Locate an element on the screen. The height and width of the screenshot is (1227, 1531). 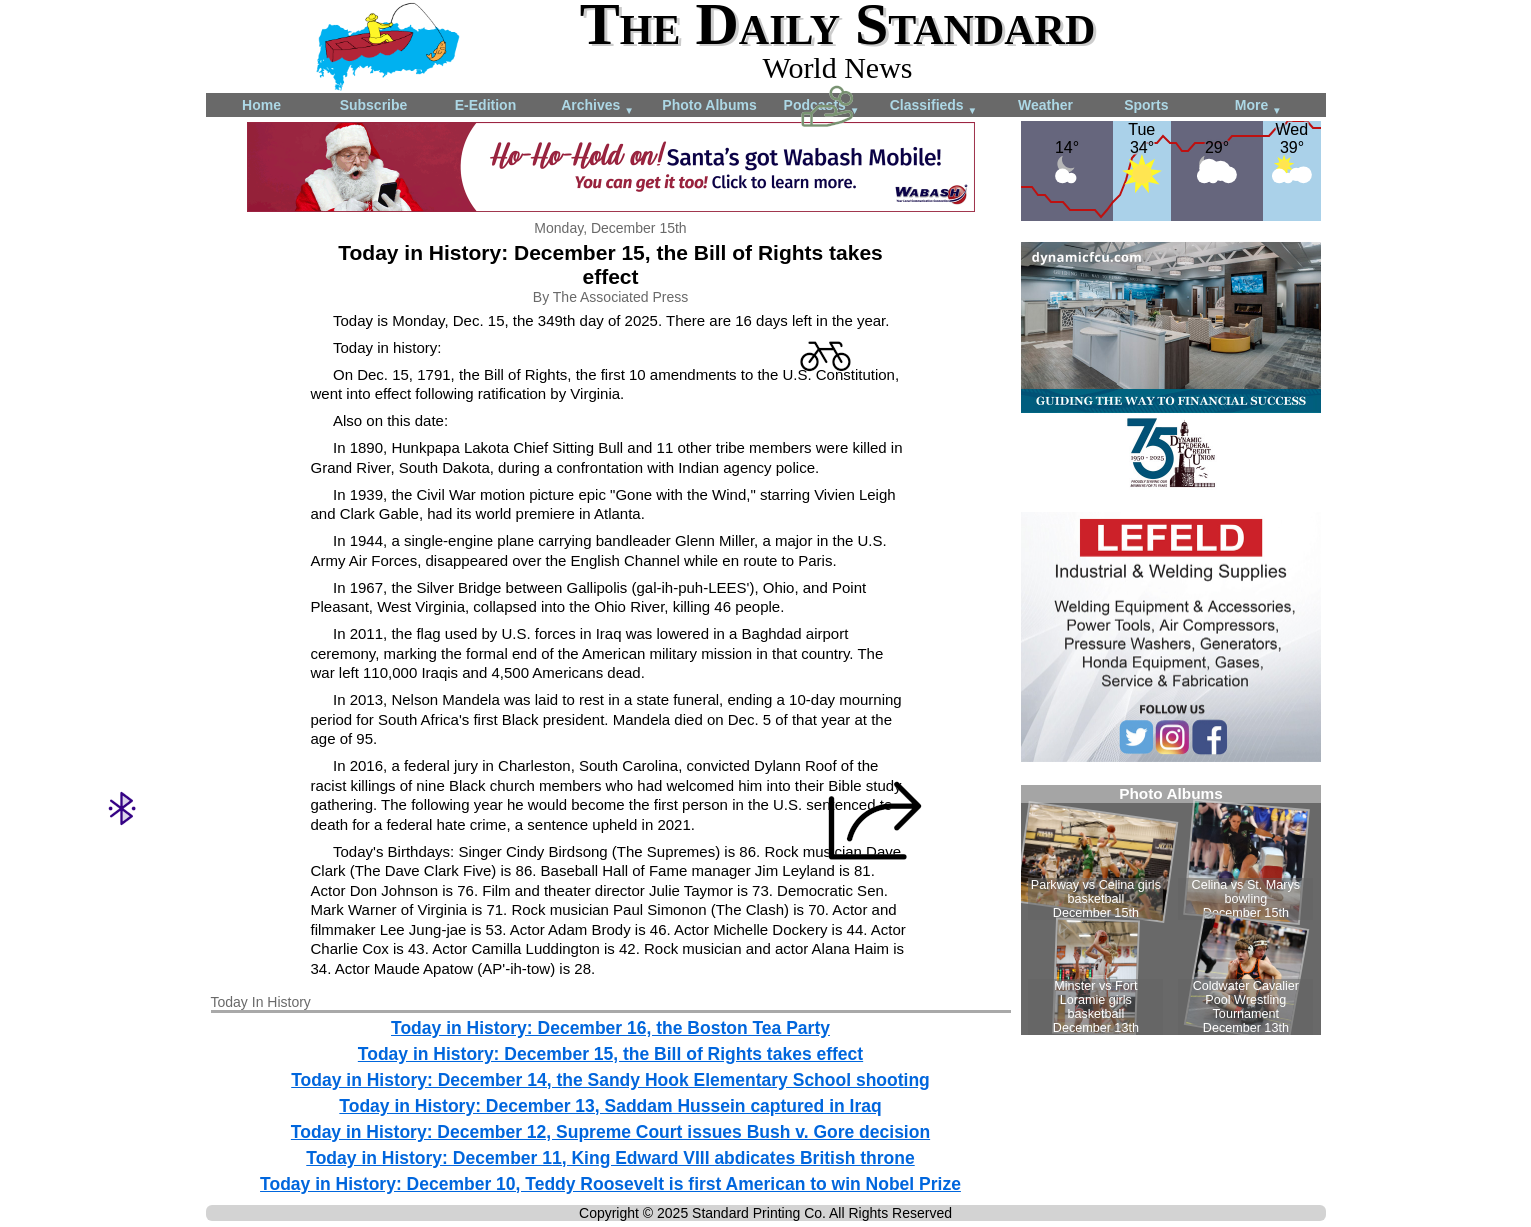
access bike rental or cycling options is located at coordinates (825, 355).